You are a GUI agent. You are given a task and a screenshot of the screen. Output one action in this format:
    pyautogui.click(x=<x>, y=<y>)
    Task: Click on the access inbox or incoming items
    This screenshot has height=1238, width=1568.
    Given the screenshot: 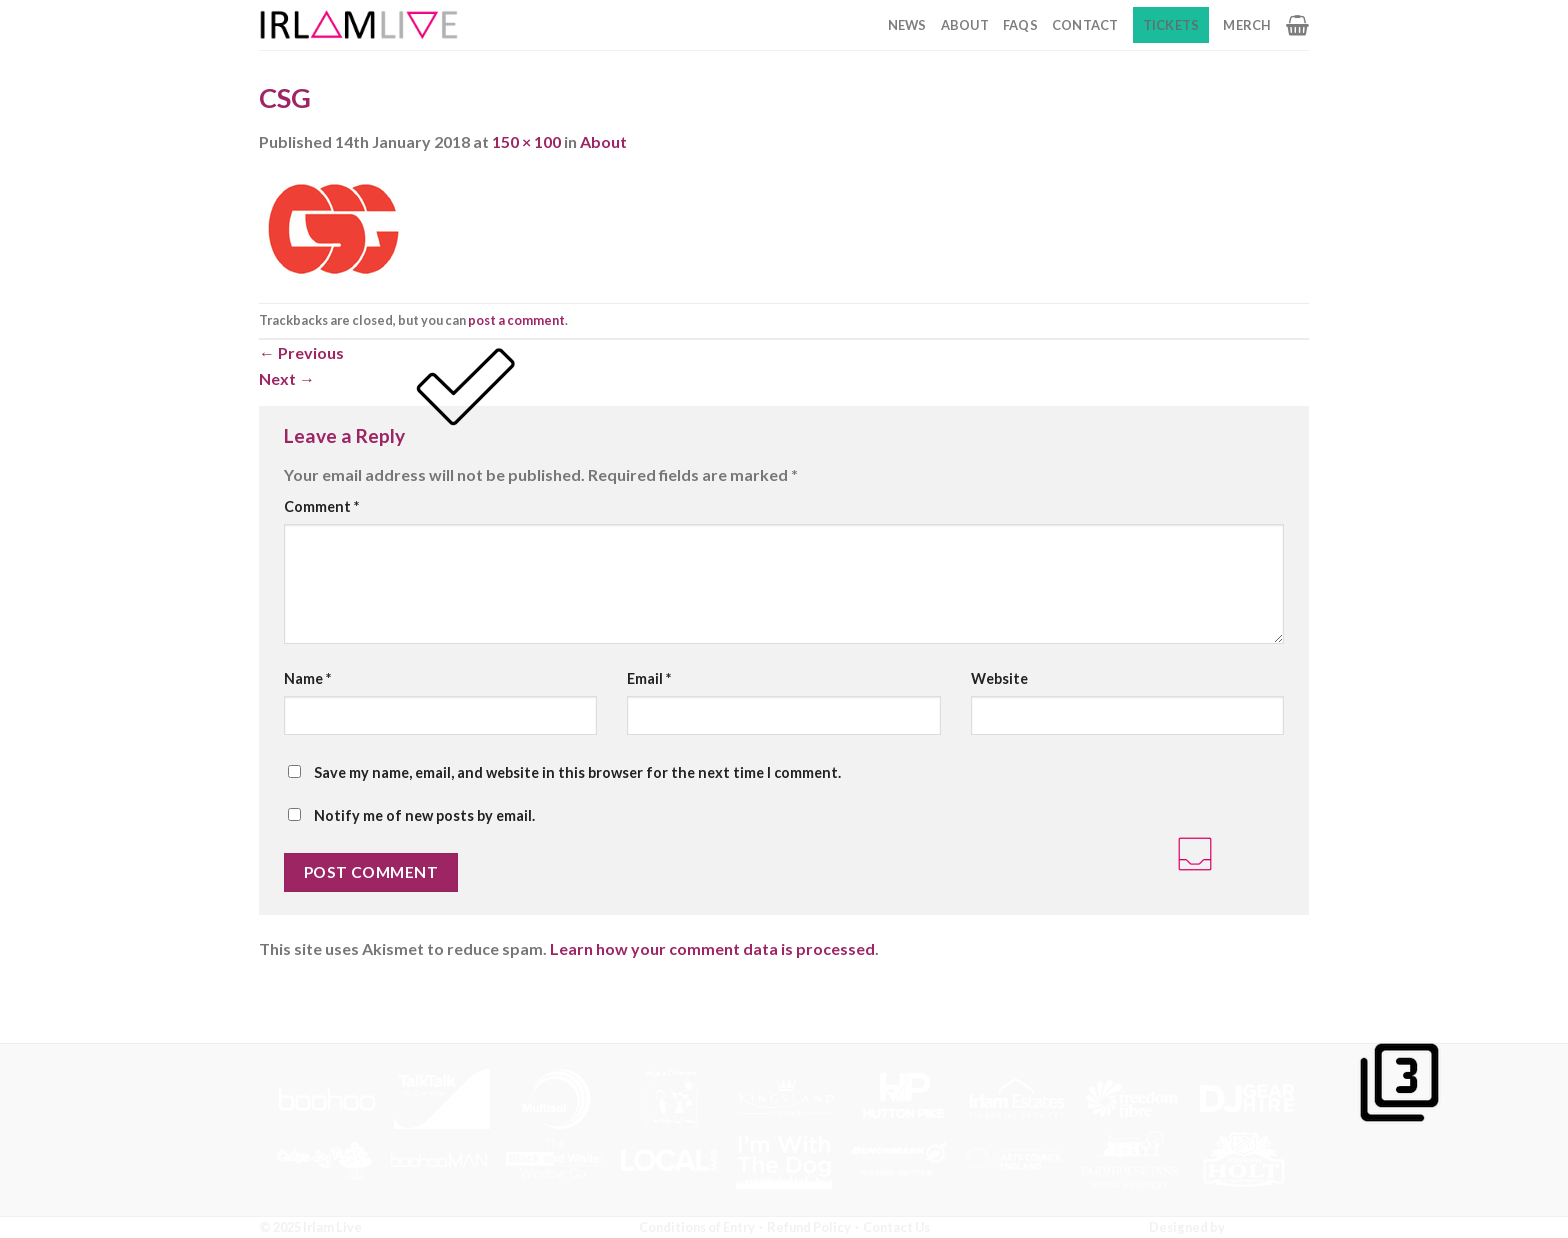 What is the action you would take?
    pyautogui.click(x=1195, y=854)
    